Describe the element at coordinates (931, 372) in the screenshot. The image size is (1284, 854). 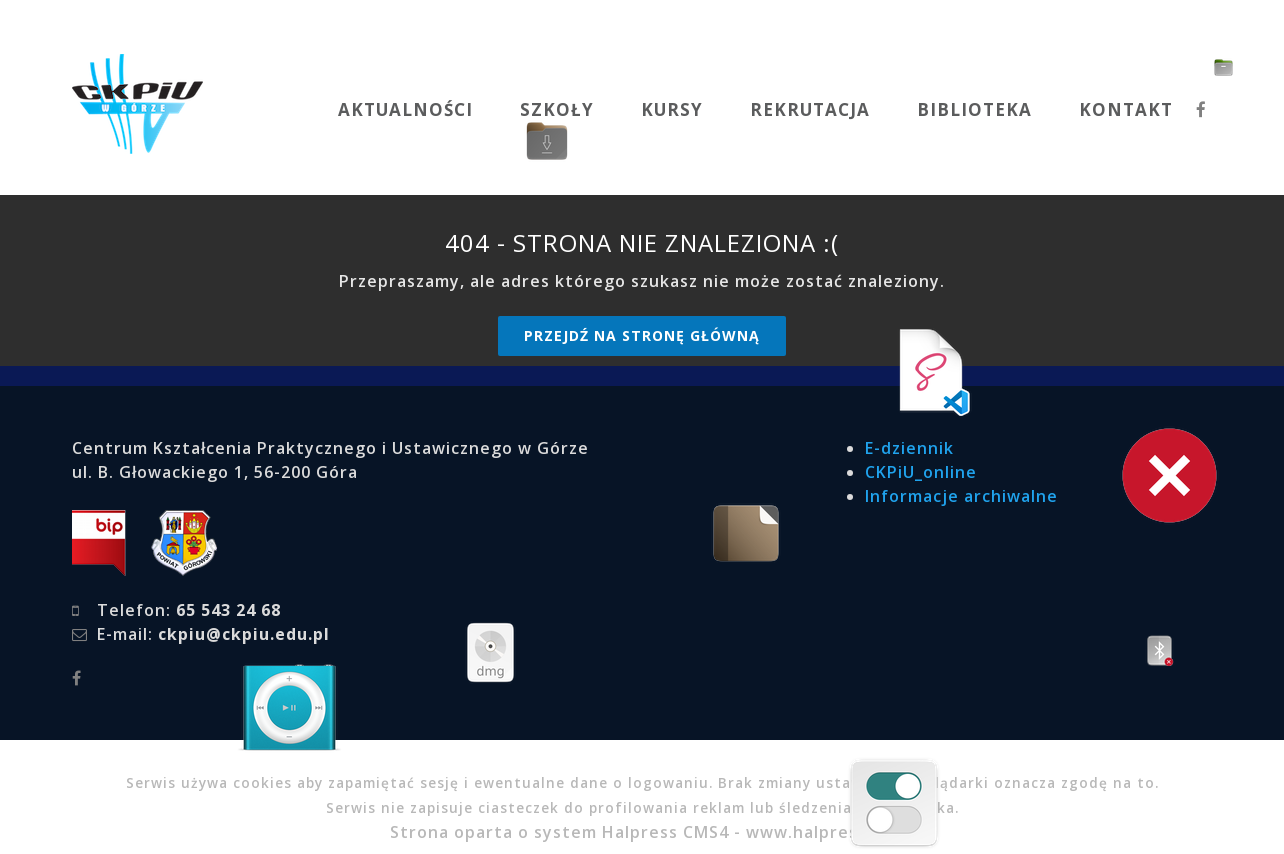
I see `open a Sass stylesheet file in Visual Studio Code` at that location.